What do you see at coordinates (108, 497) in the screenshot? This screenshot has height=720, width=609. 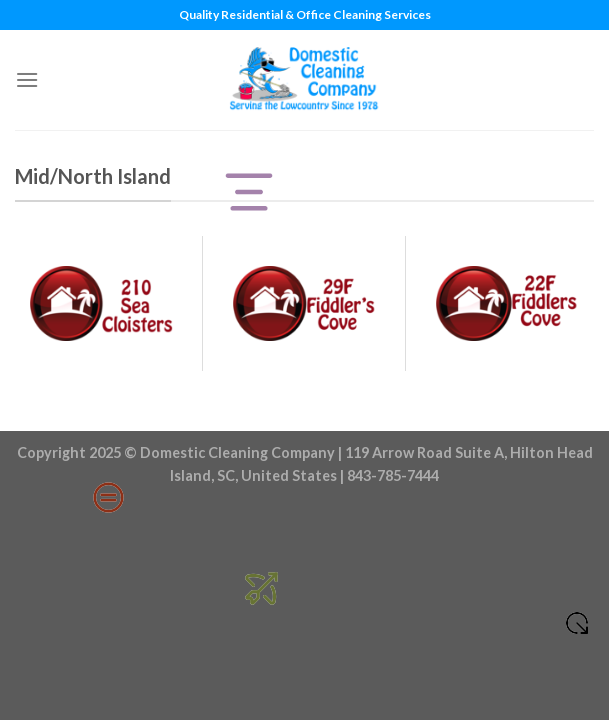 I see `indicates equality or balanced state` at bounding box center [108, 497].